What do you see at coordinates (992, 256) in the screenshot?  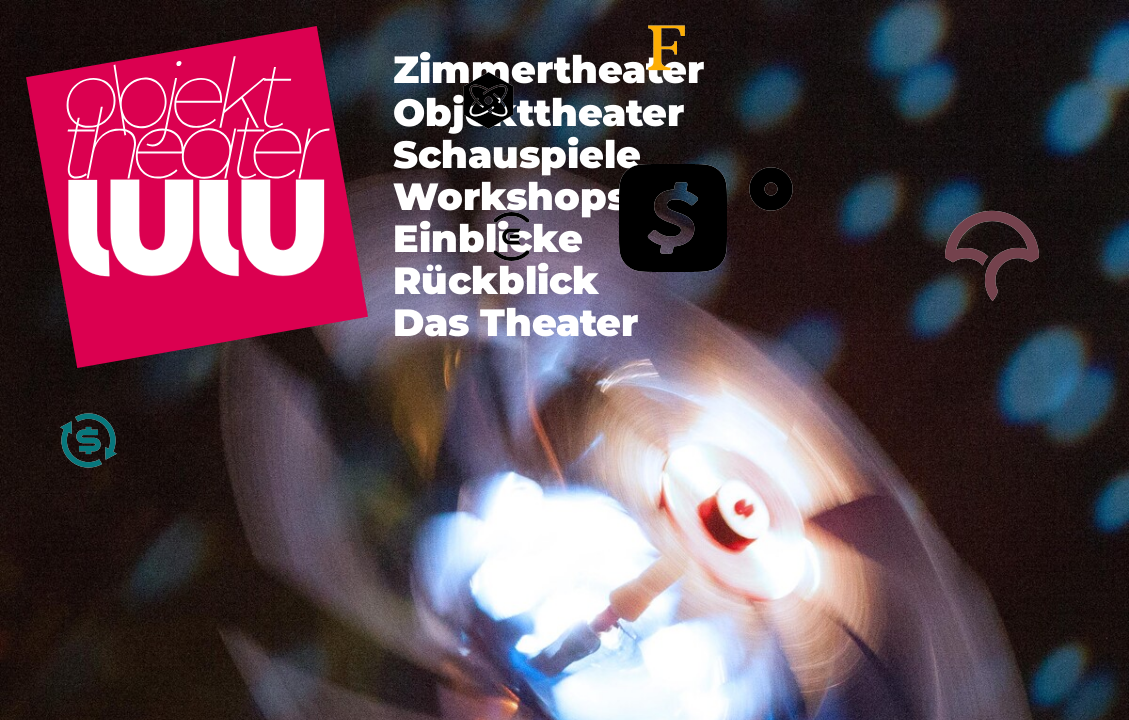 I see `link to Codecov code coverage service` at bounding box center [992, 256].